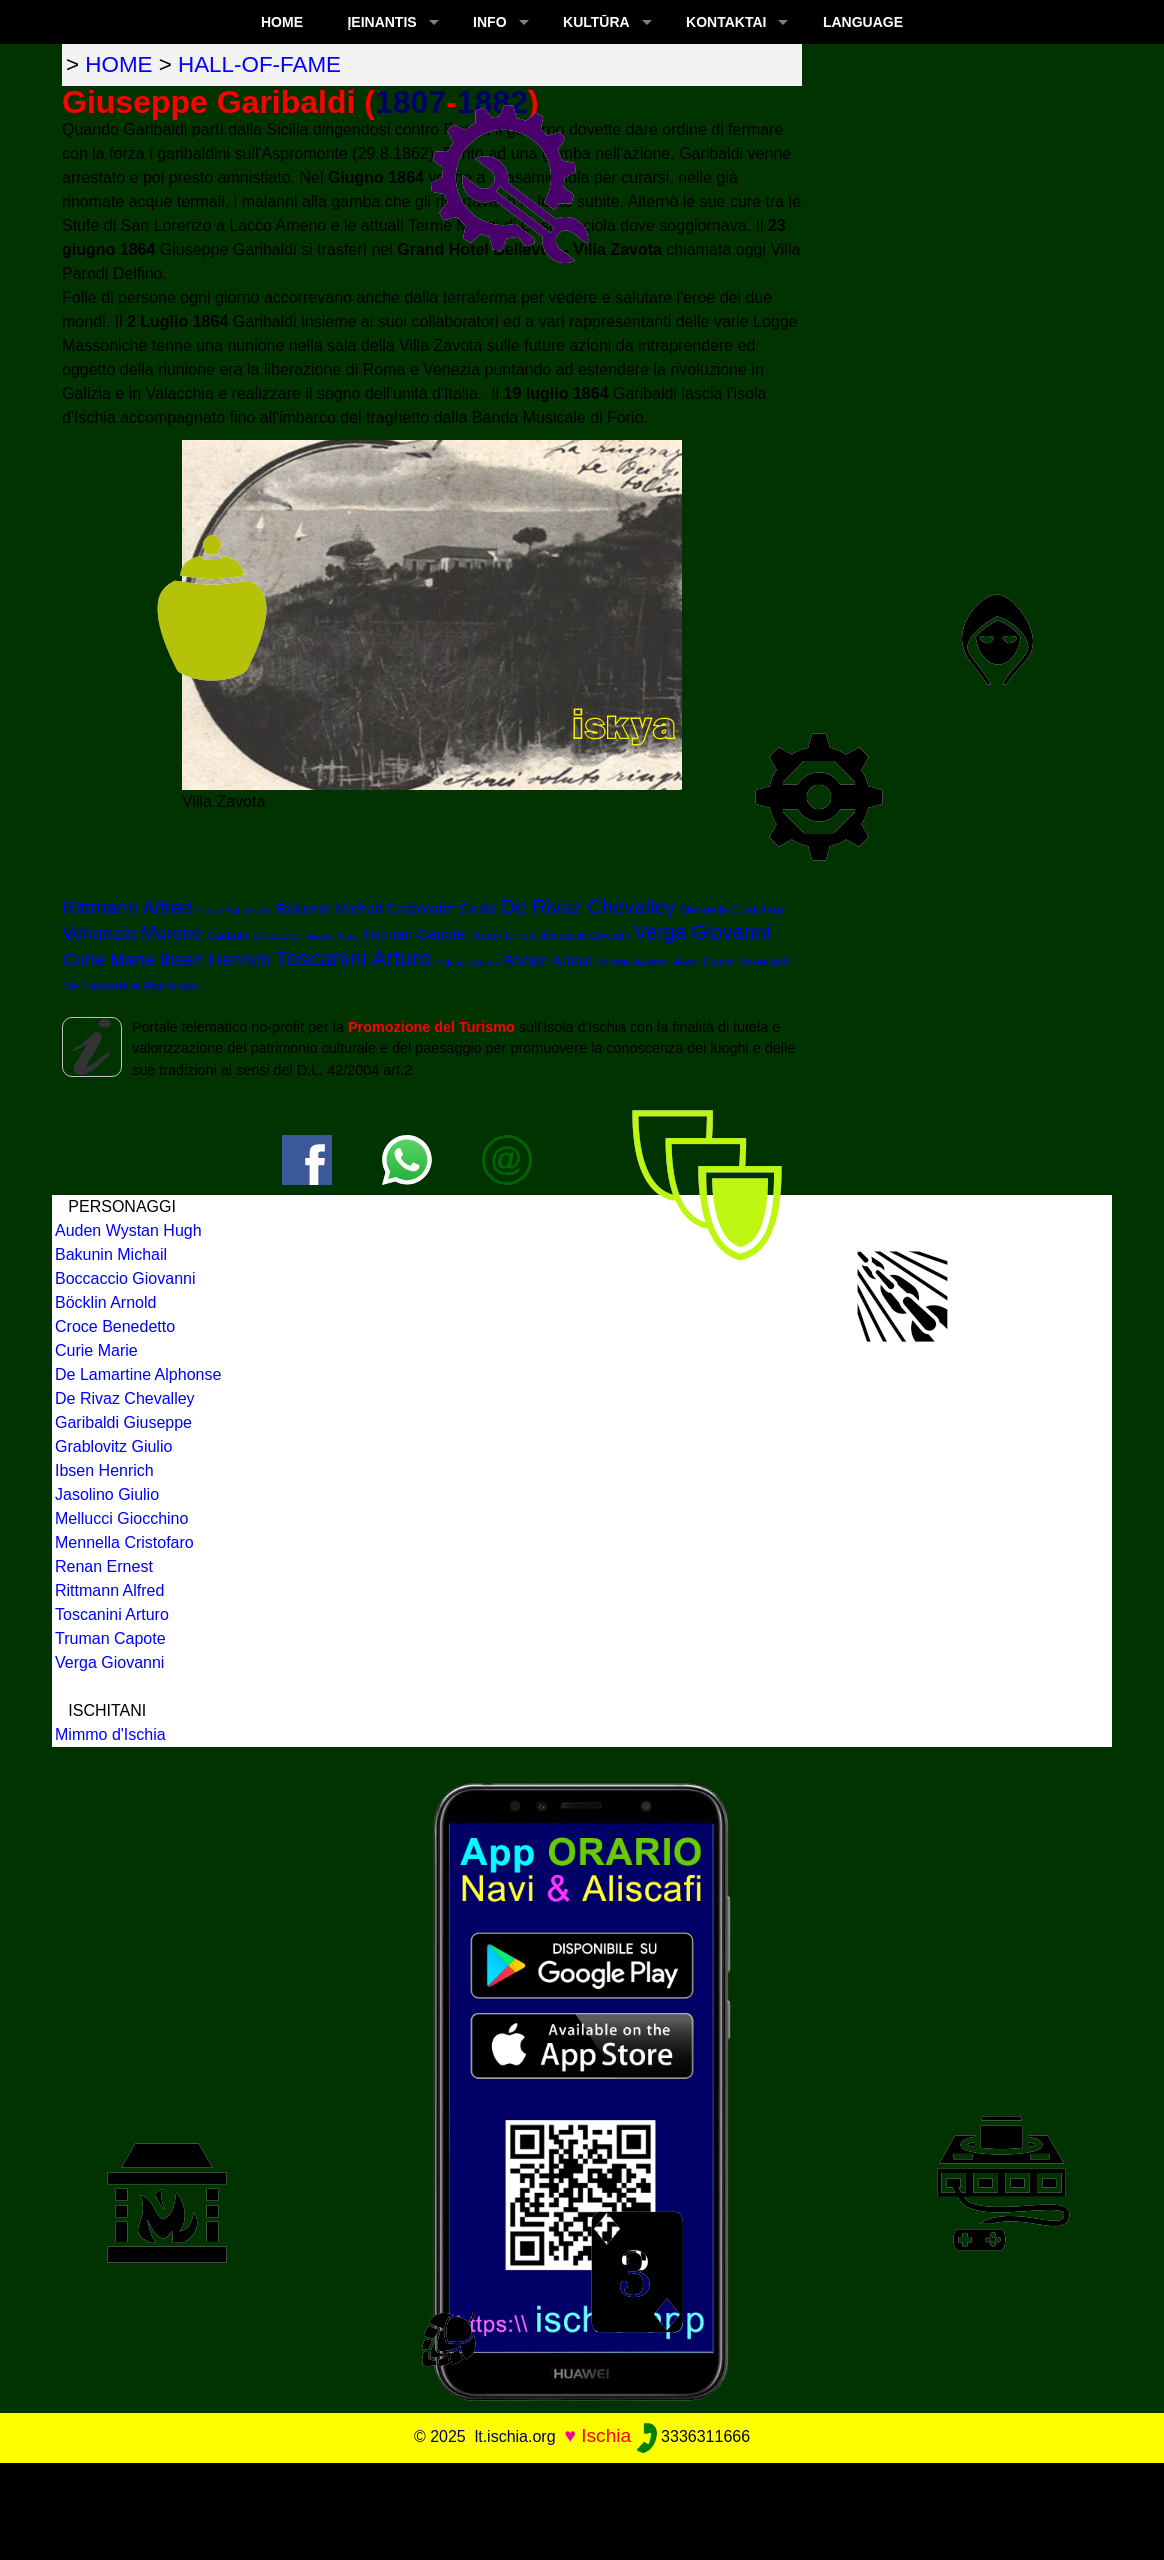 The width and height of the screenshot is (1164, 2560). What do you see at coordinates (997, 639) in the screenshot?
I see `select rogue or stealth character class` at bounding box center [997, 639].